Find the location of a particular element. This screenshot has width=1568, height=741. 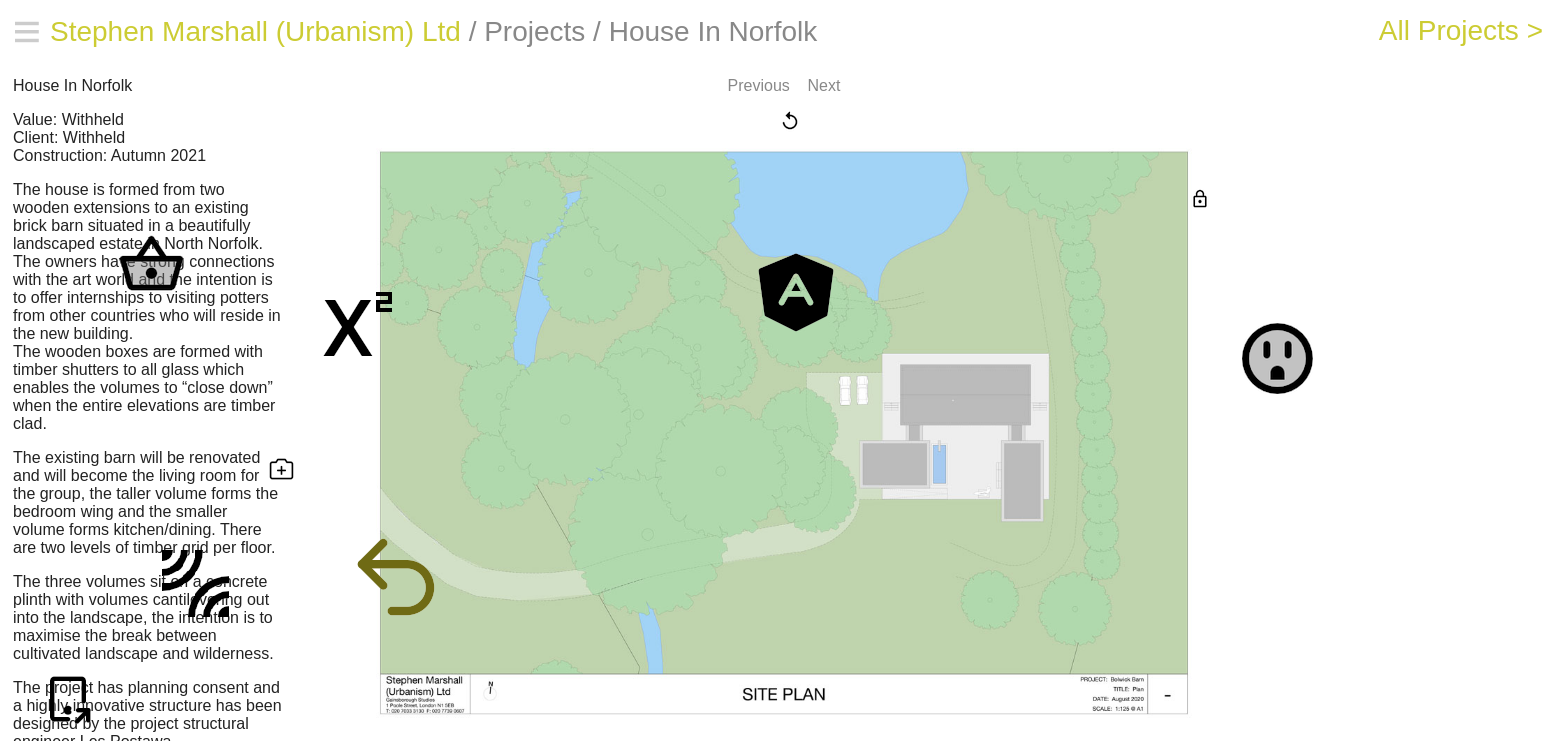

view your shopping basket is located at coordinates (151, 264).